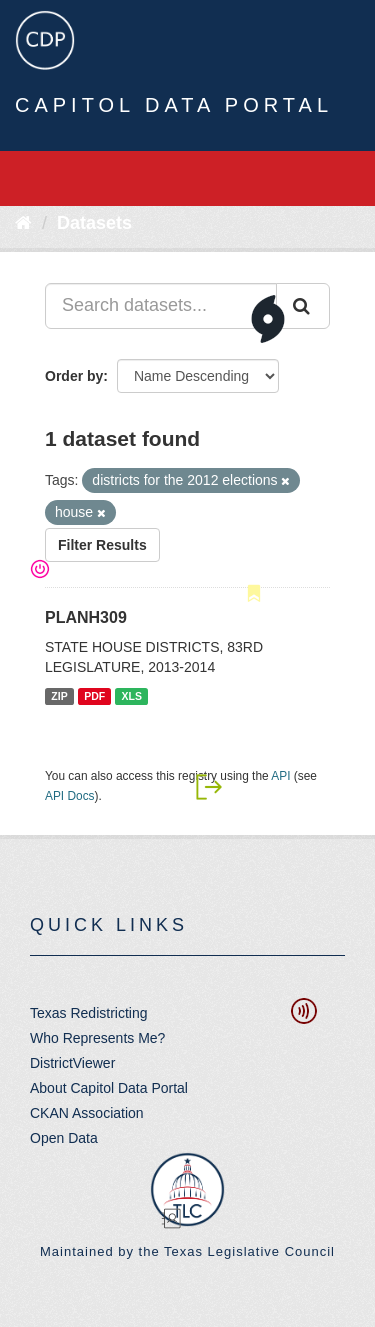  What do you see at coordinates (304, 1011) in the screenshot?
I see `tap to pay with contactless payment` at bounding box center [304, 1011].